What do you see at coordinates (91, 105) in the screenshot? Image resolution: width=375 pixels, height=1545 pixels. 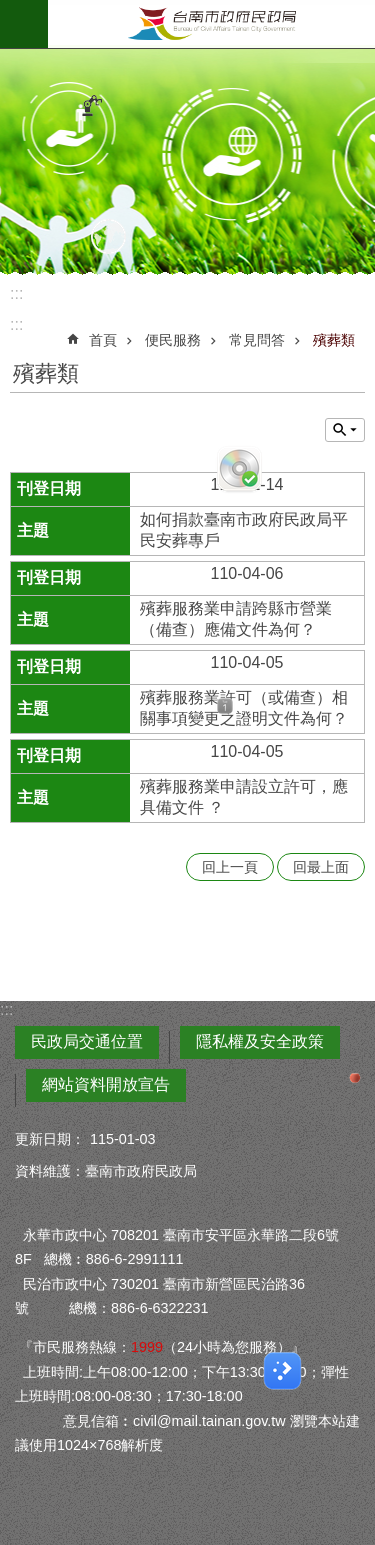 I see `open builder or automation tools` at bounding box center [91, 105].